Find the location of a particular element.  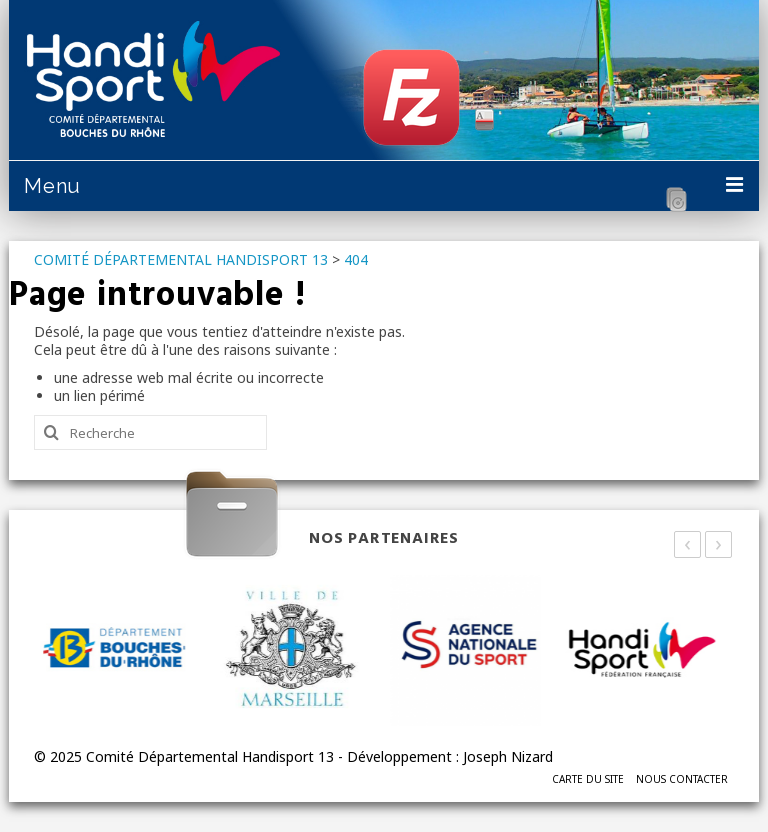

access multiple disk drives or storage devices is located at coordinates (676, 199).